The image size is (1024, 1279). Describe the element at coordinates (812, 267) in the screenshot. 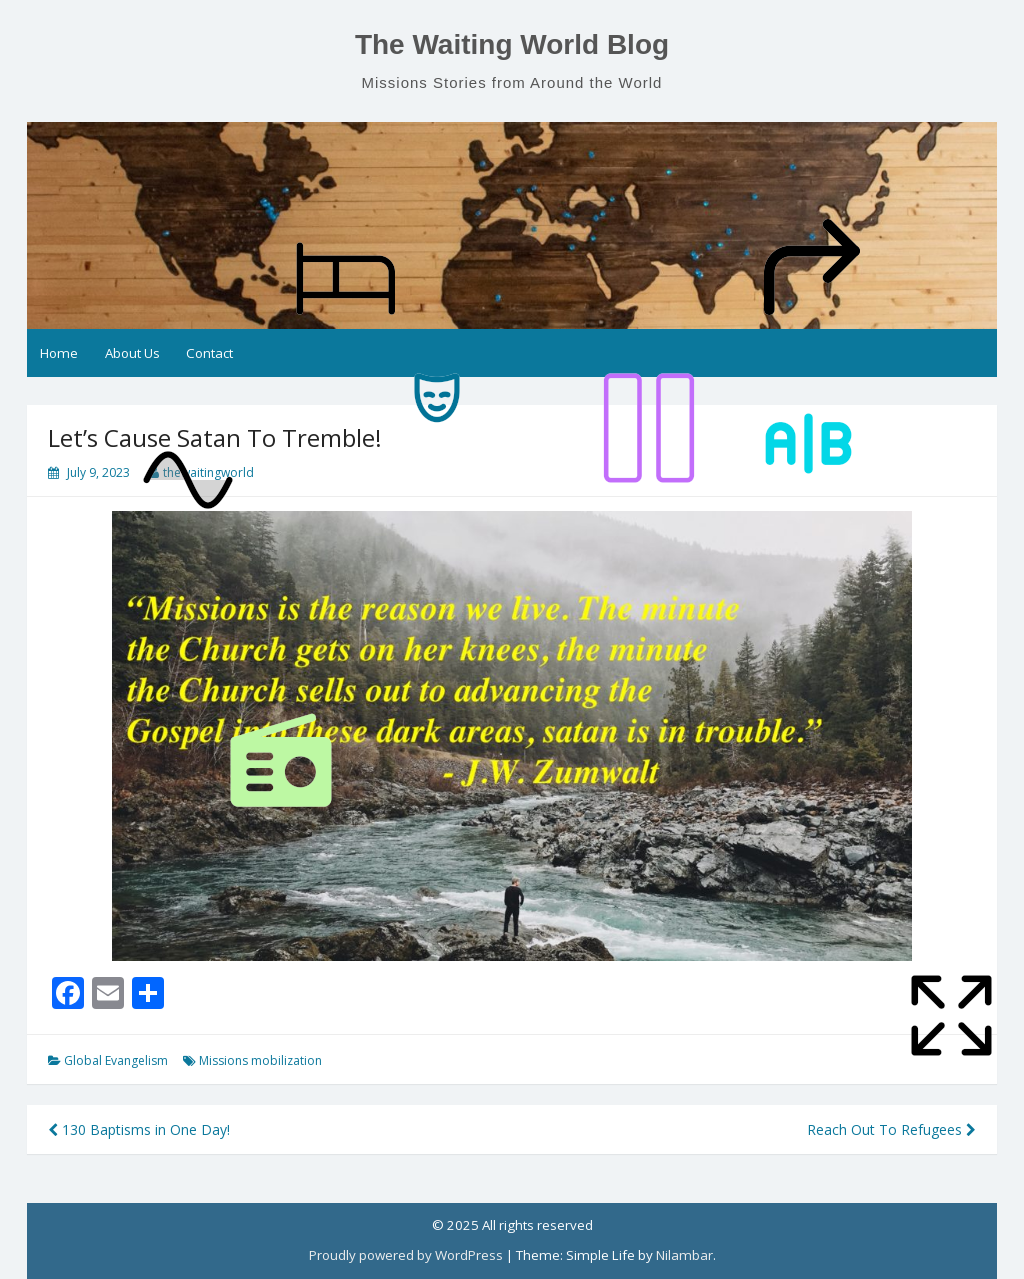

I see `share or forward content` at that location.